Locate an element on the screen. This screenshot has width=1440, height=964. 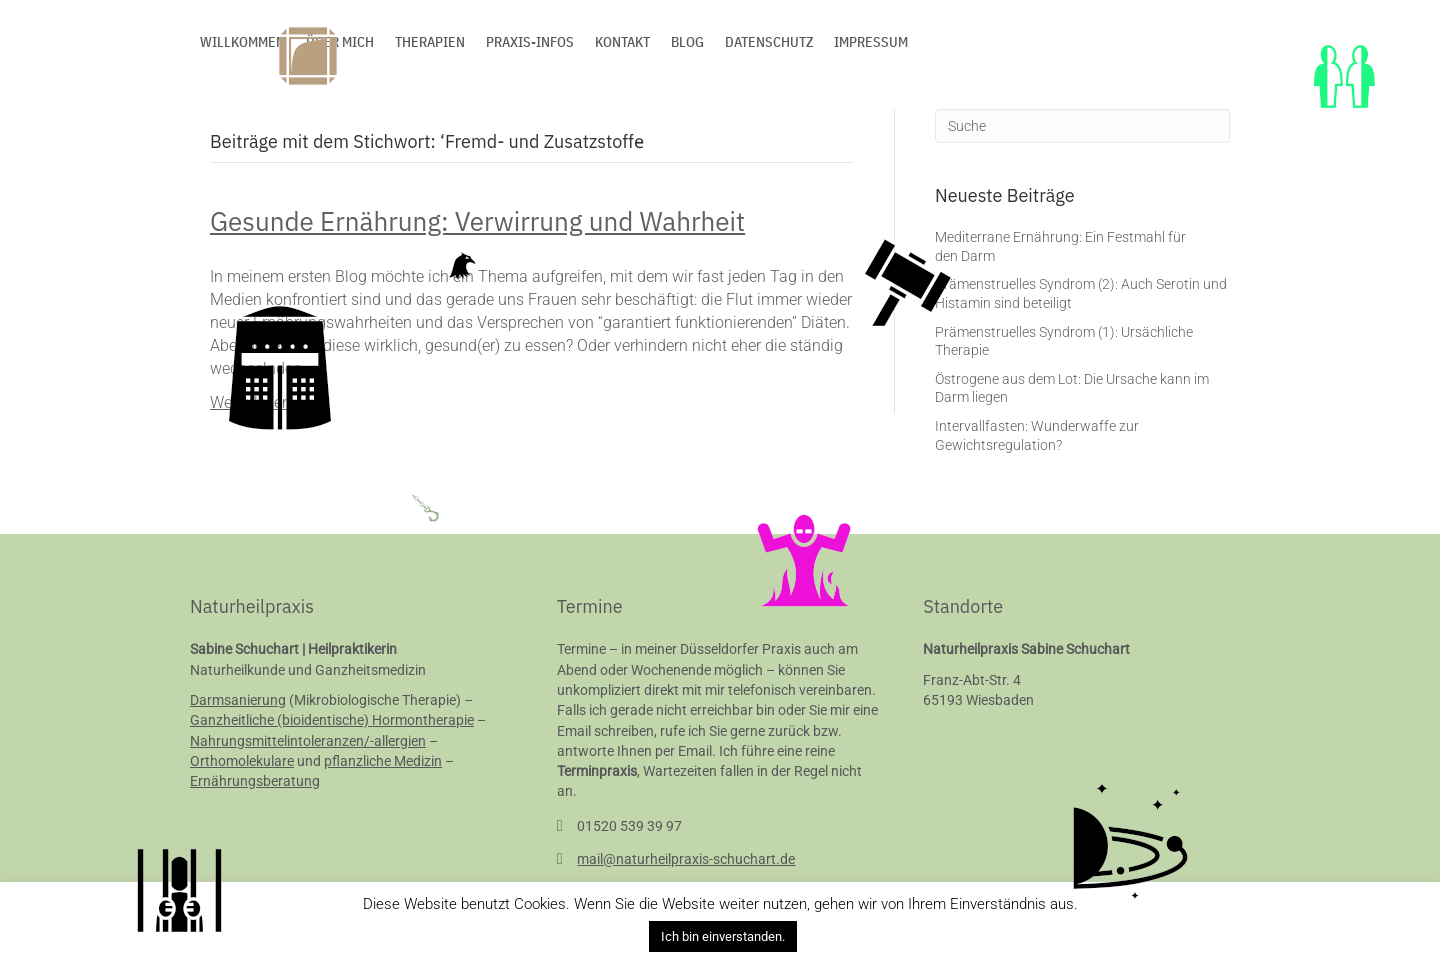
access legal or court-related features is located at coordinates (908, 282).